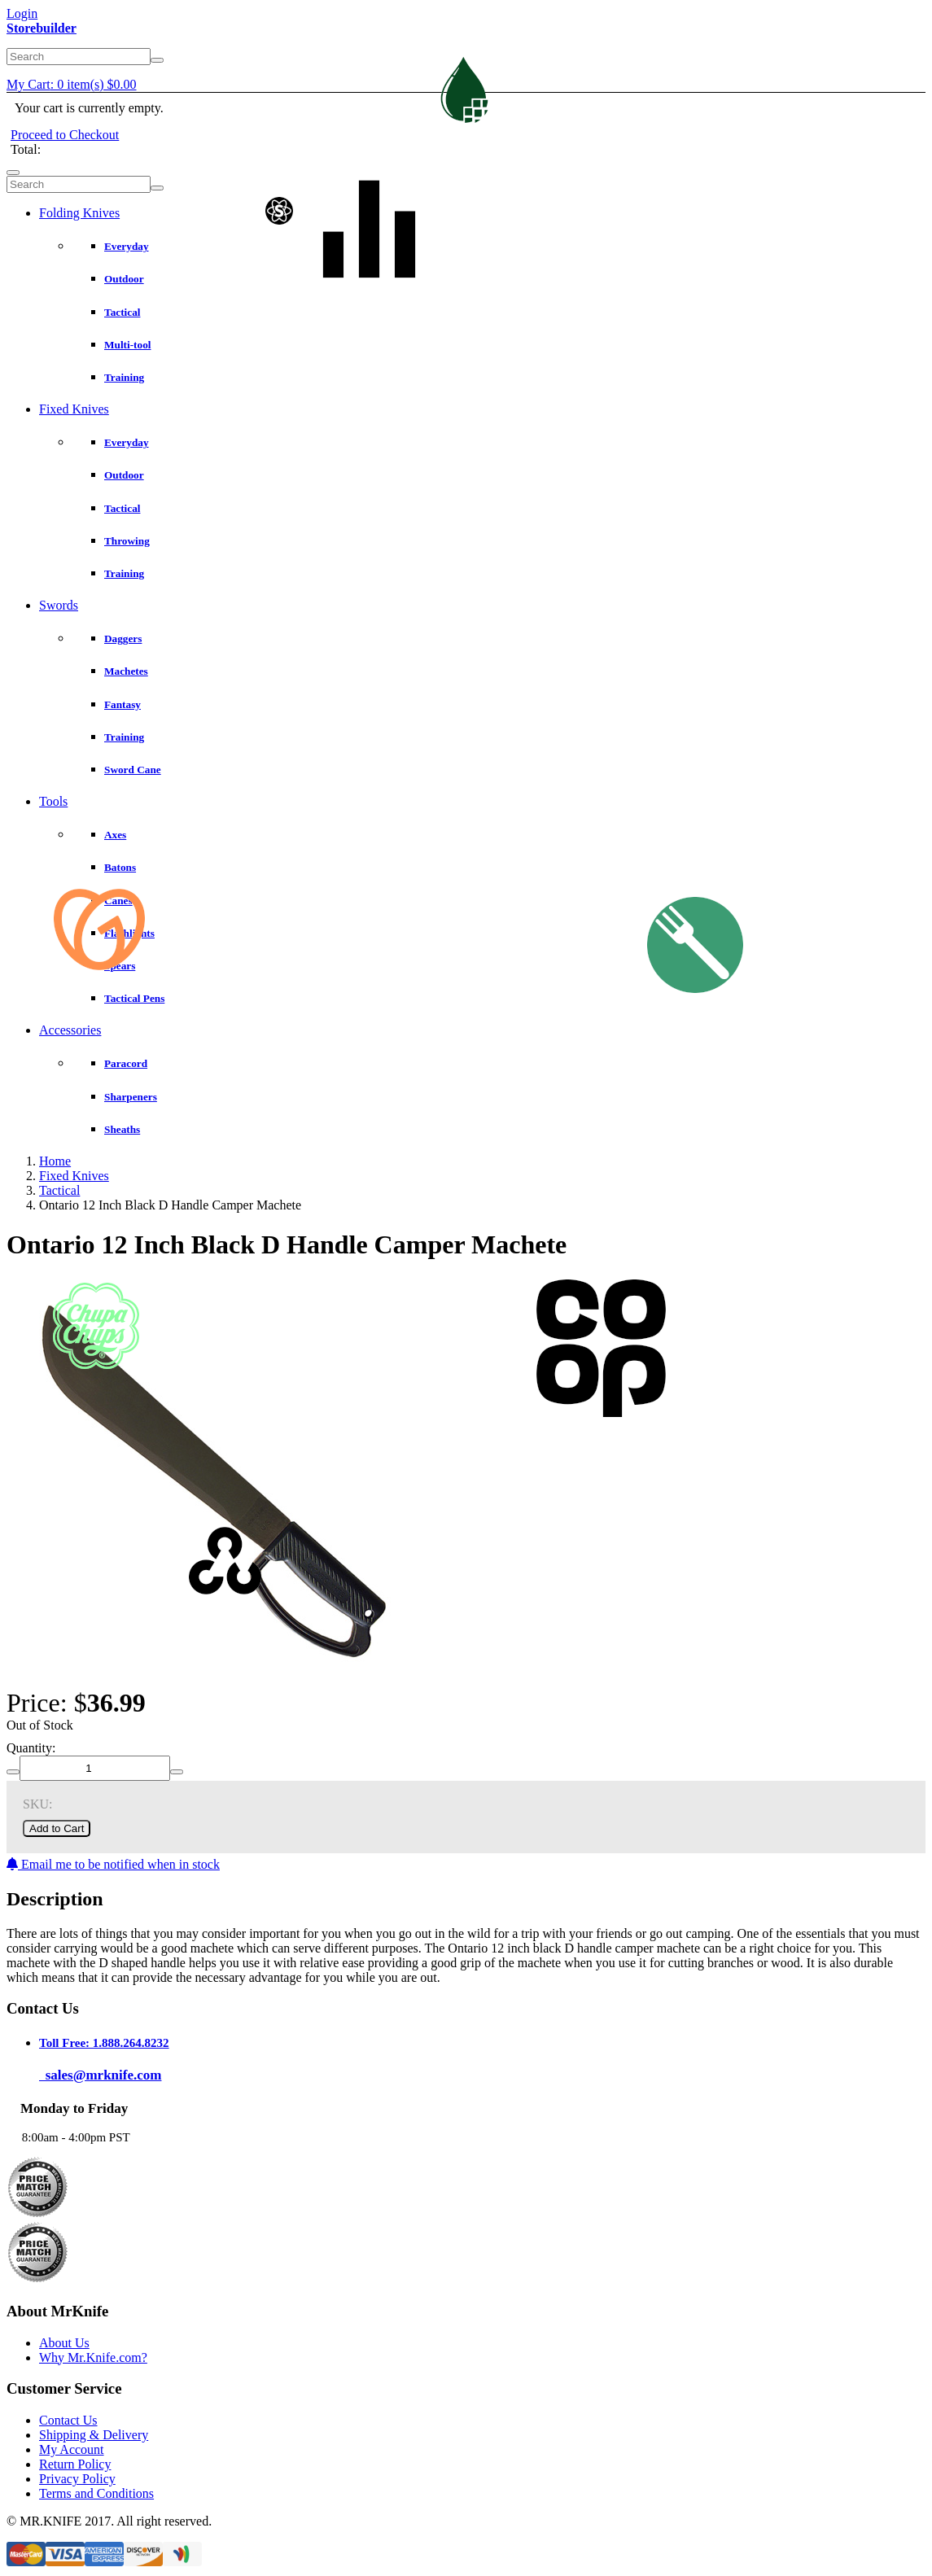 The height and width of the screenshot is (2576, 932). What do you see at coordinates (279, 211) in the screenshot?
I see `semantic ui react library logo` at bounding box center [279, 211].